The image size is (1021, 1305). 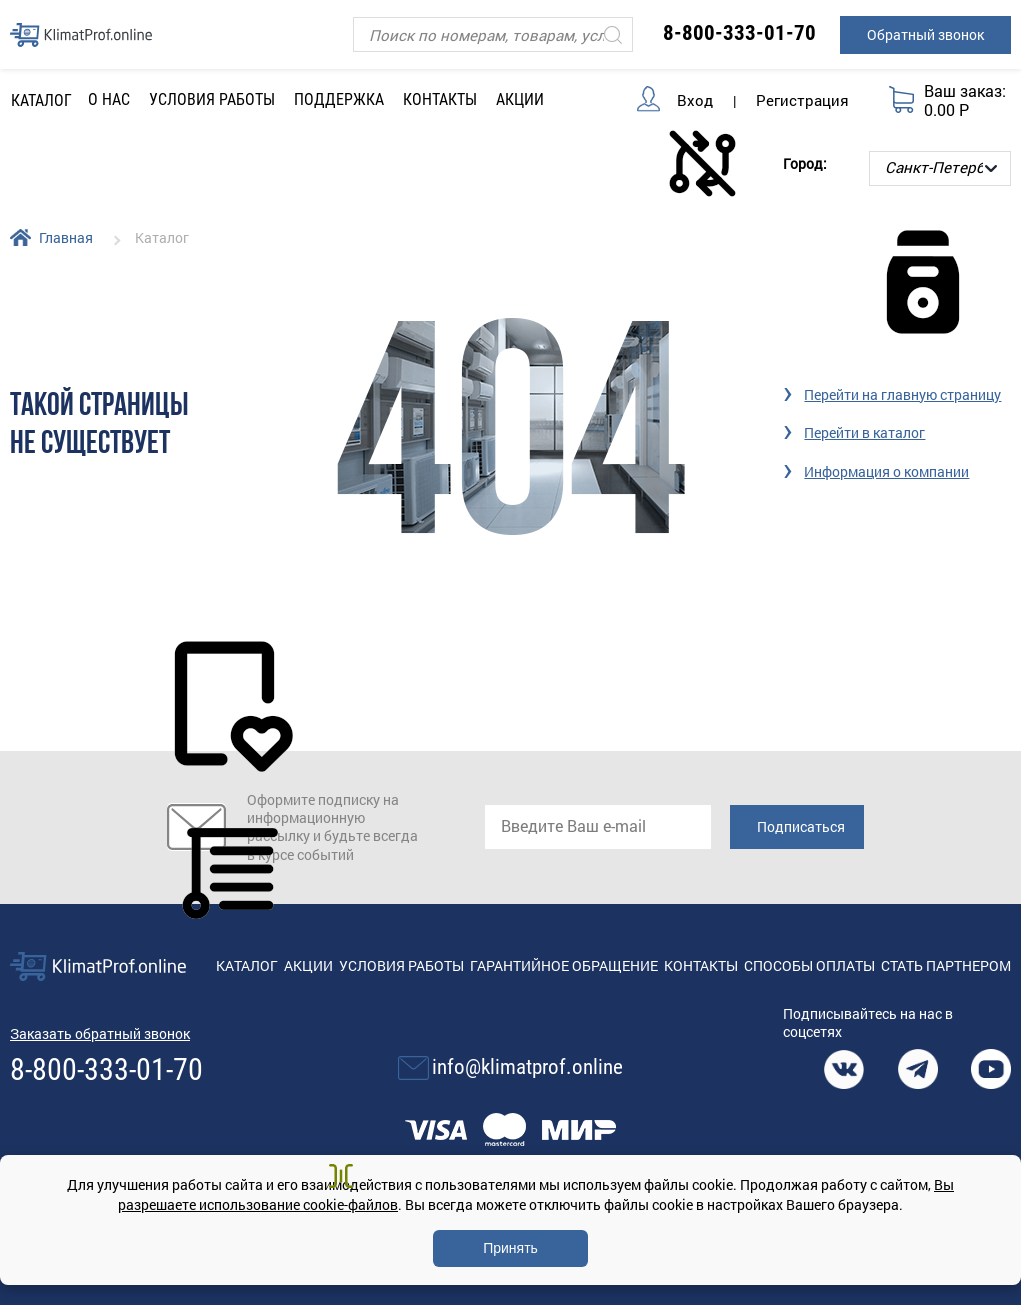 I want to click on adjust window blinds or shades, so click(x=232, y=873).